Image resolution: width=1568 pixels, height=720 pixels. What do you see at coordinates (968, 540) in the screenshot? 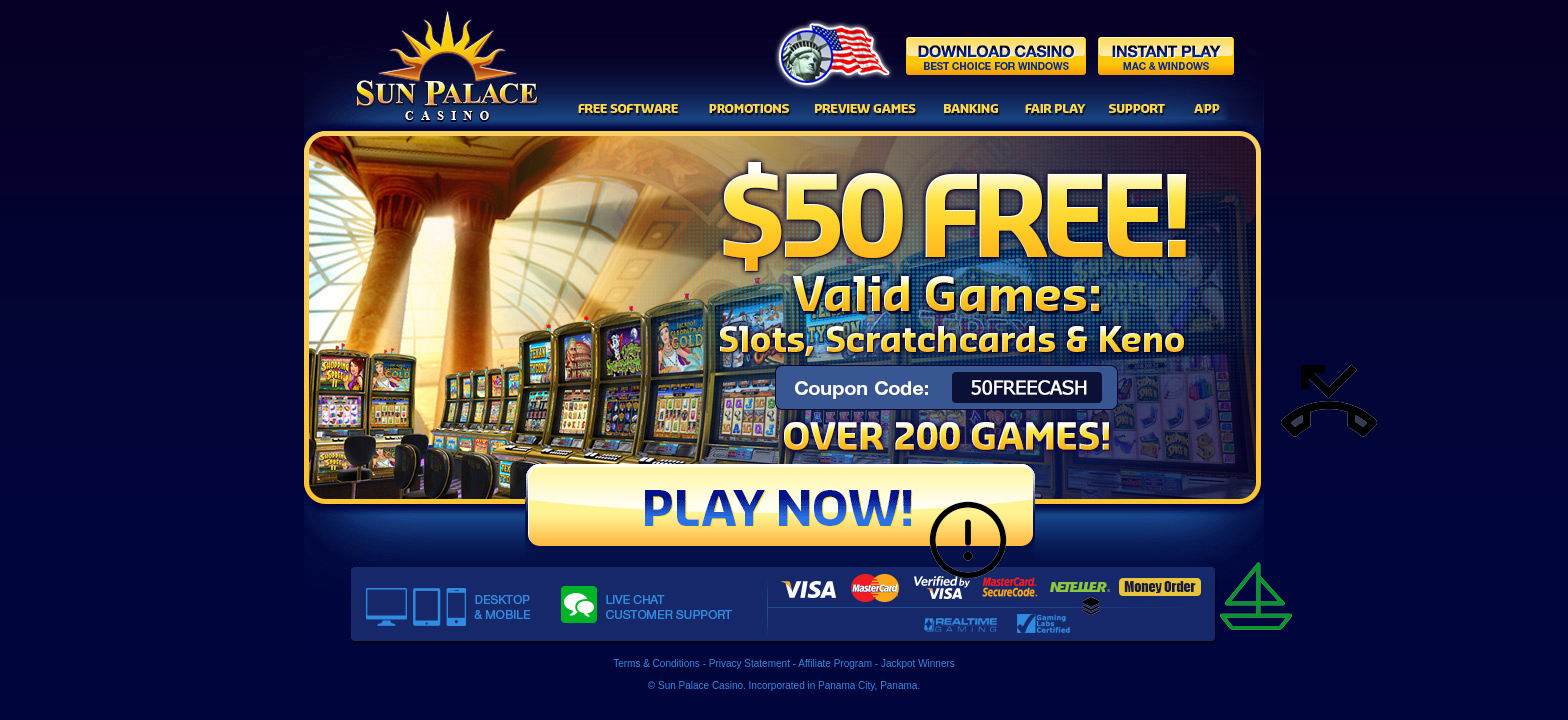
I see `indicates a warning or caution state` at bounding box center [968, 540].